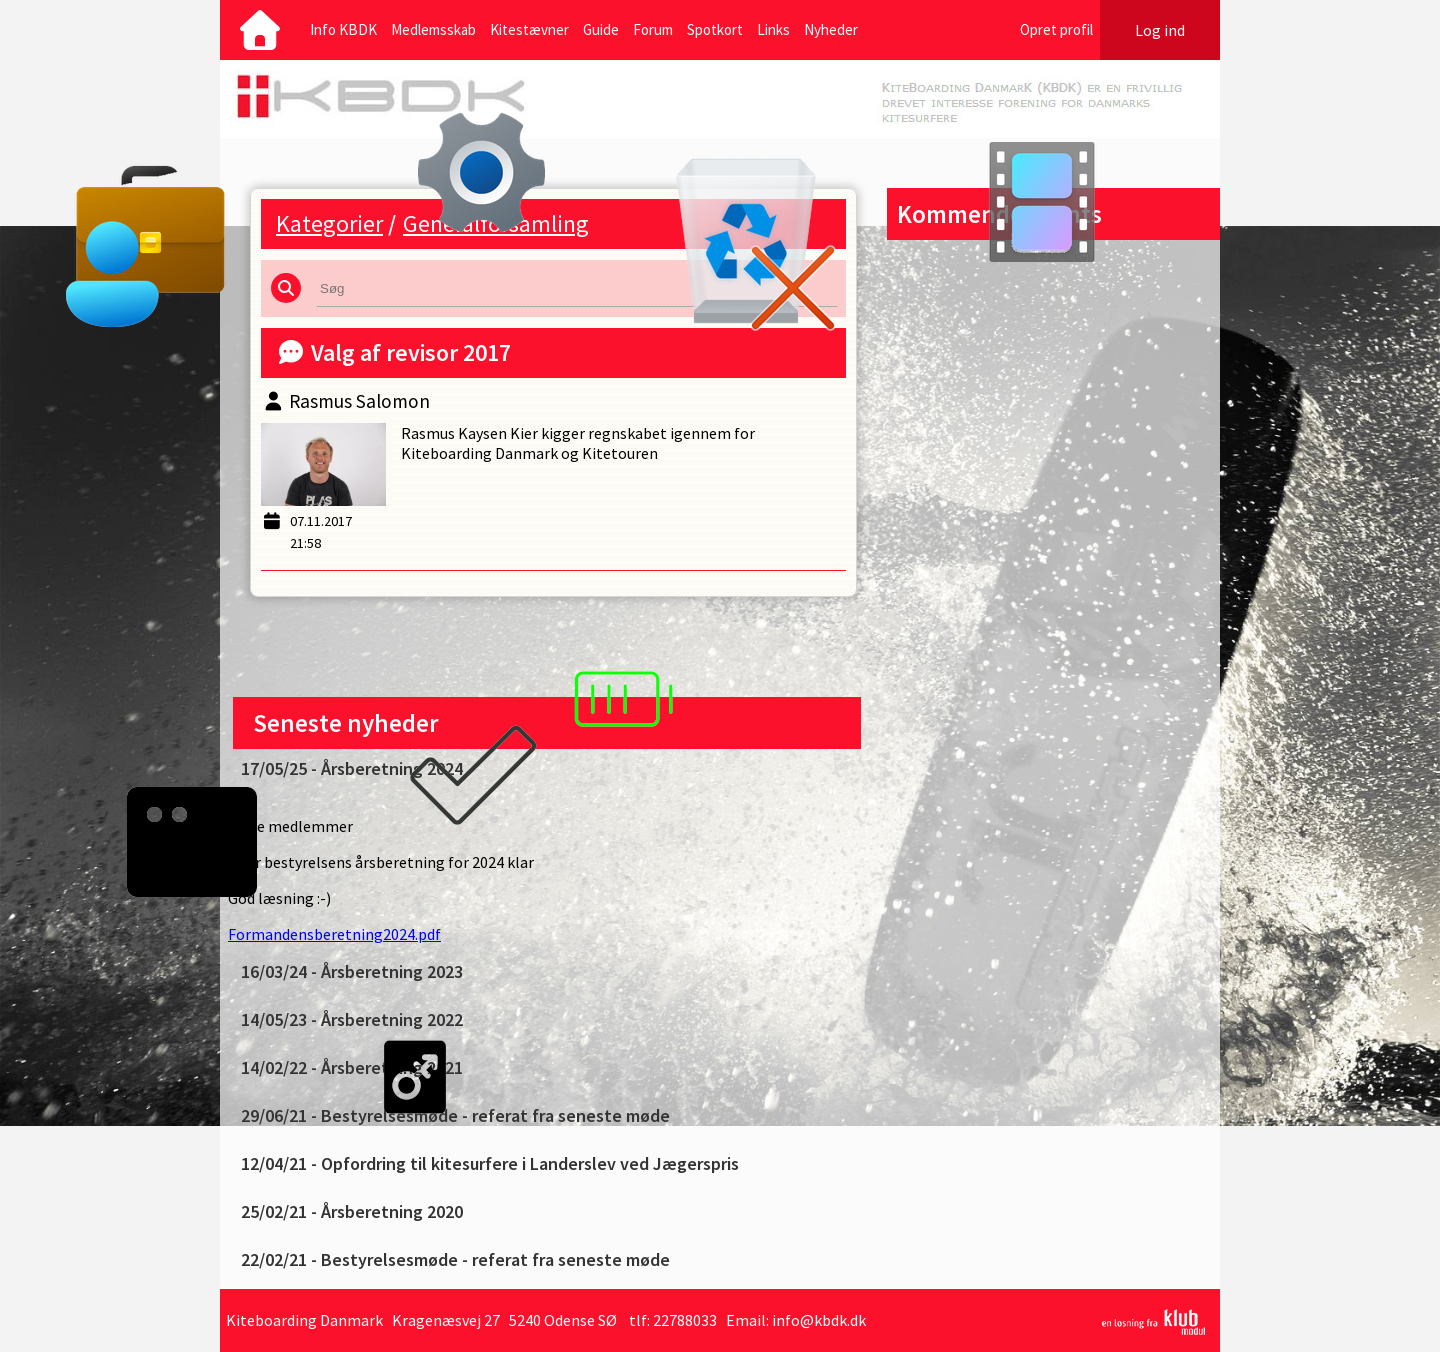 This screenshot has height=1352, width=1440. What do you see at coordinates (471, 773) in the screenshot?
I see `confirm or submit an action` at bounding box center [471, 773].